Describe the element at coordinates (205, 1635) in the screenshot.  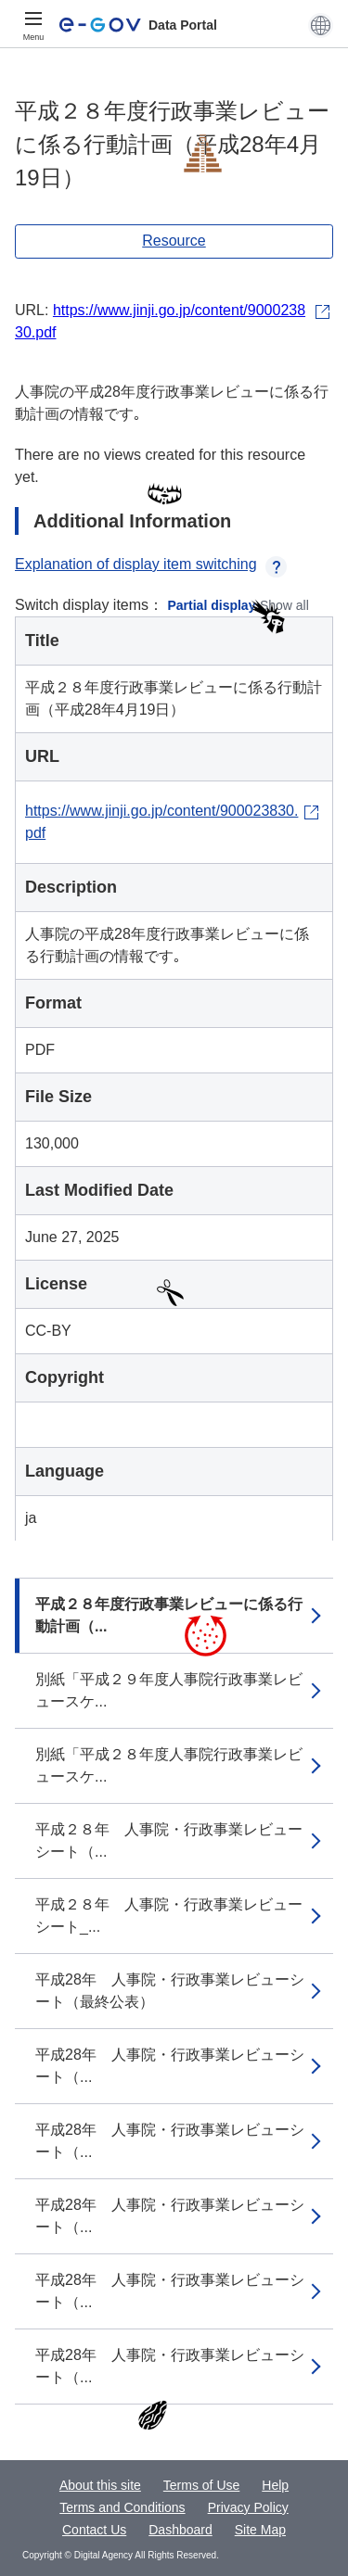
I see `indicates a surrounding or encirclement action in gameplay` at that location.